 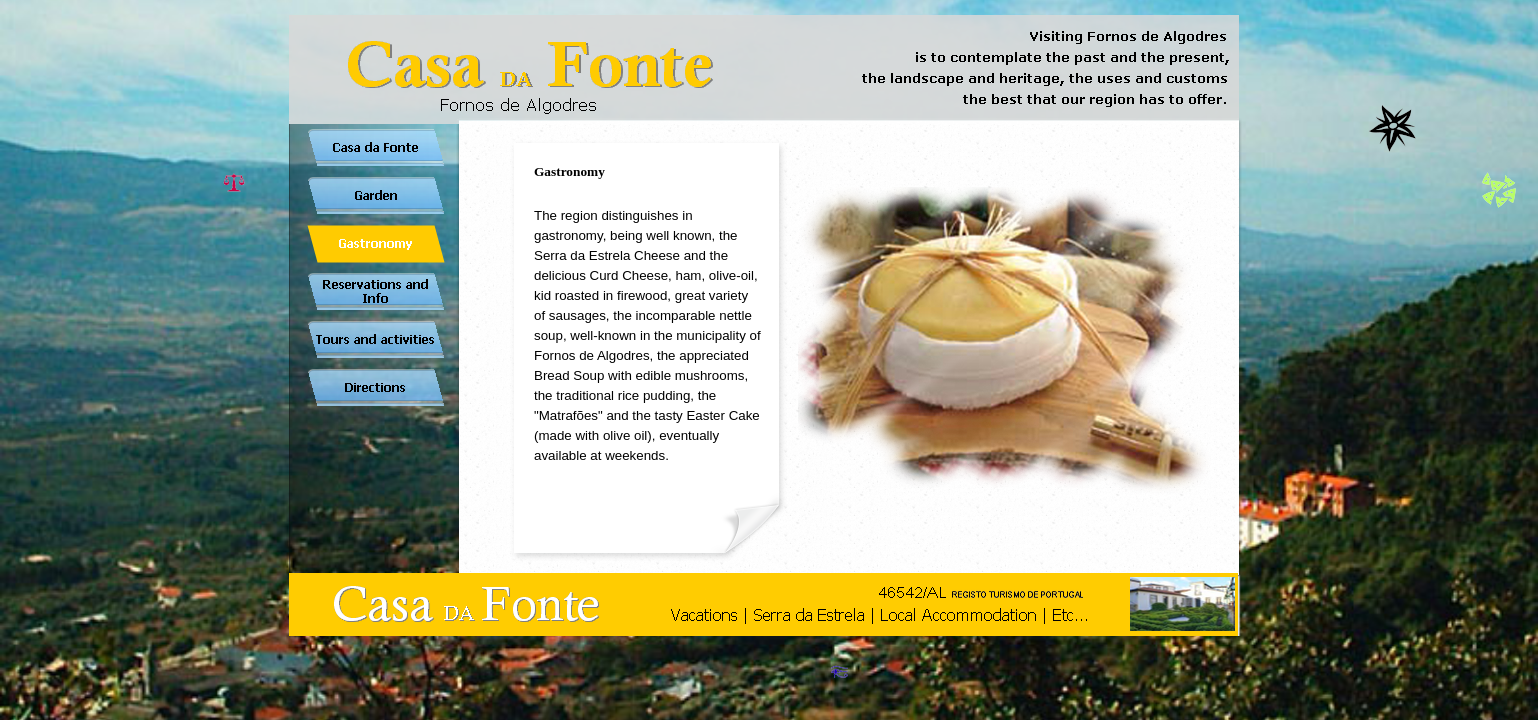 I want to click on access Egyptian or mythology-themed content, so click(x=839, y=671).